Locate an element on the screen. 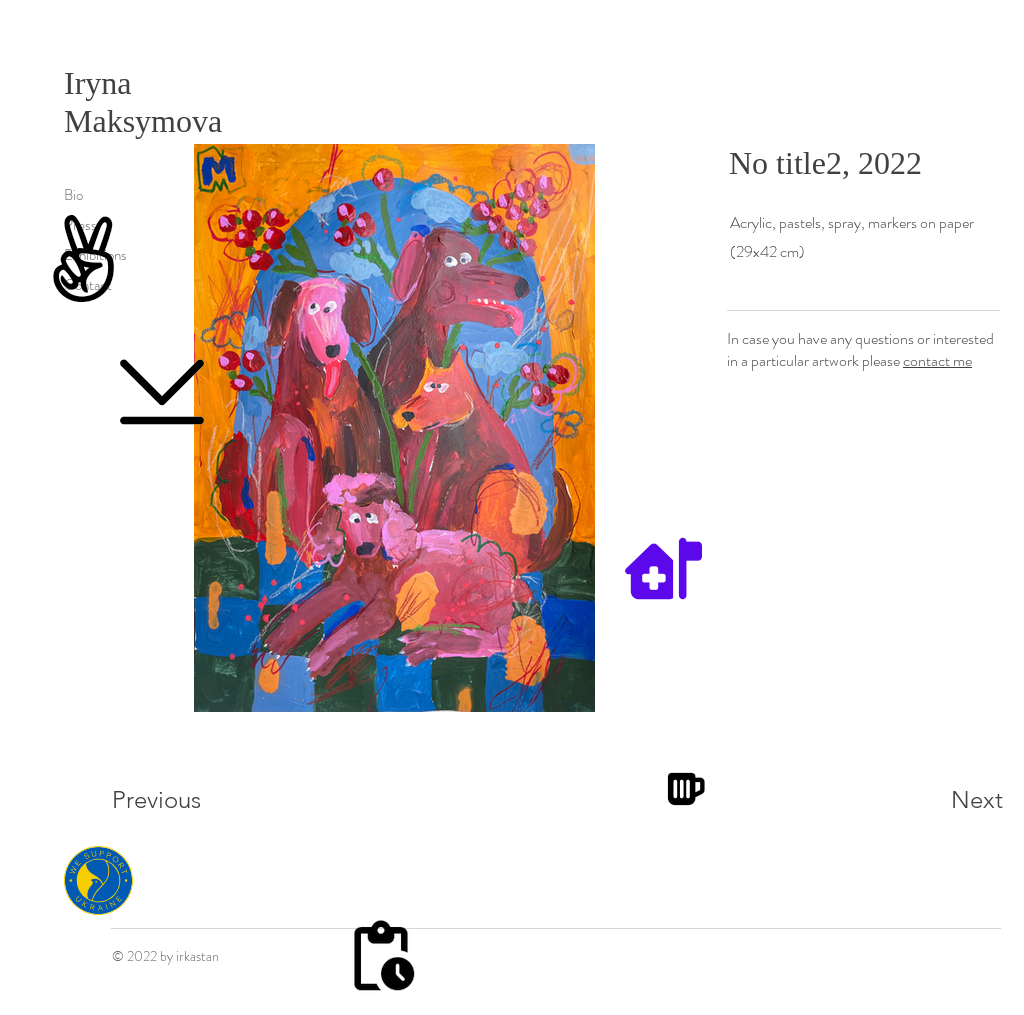  scroll to bottom of page or content is located at coordinates (162, 390).